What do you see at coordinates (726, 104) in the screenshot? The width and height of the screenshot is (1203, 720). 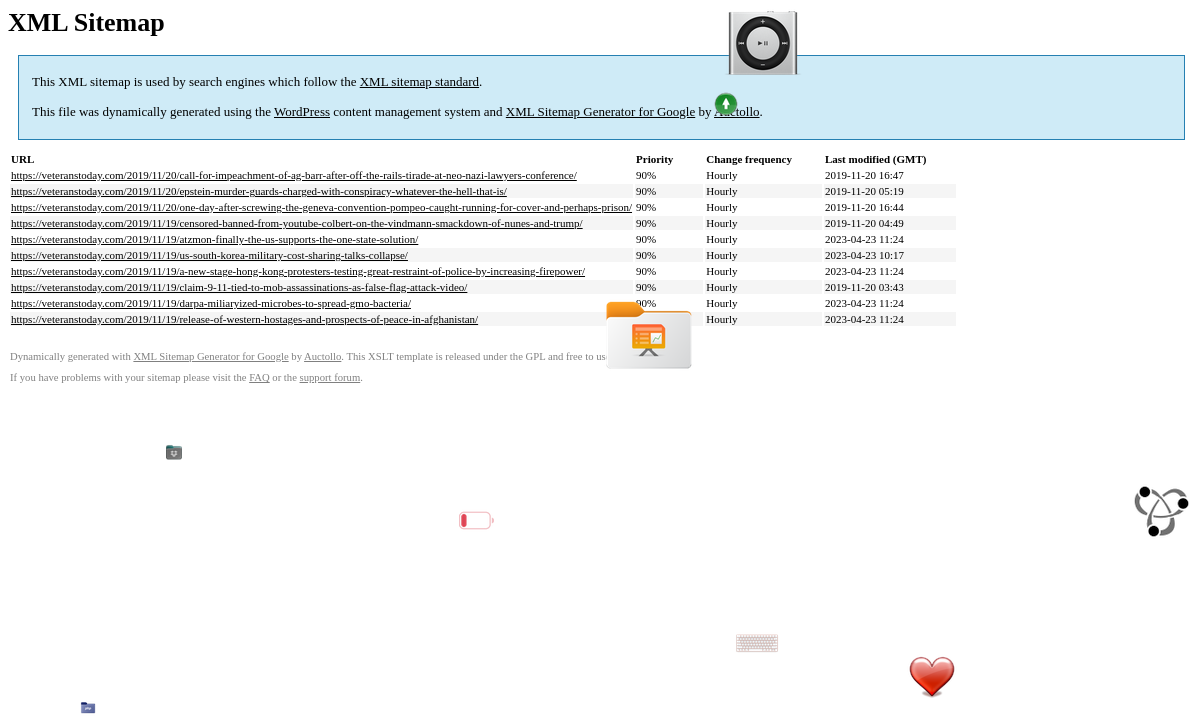 I see `indicates a software update is available` at bounding box center [726, 104].